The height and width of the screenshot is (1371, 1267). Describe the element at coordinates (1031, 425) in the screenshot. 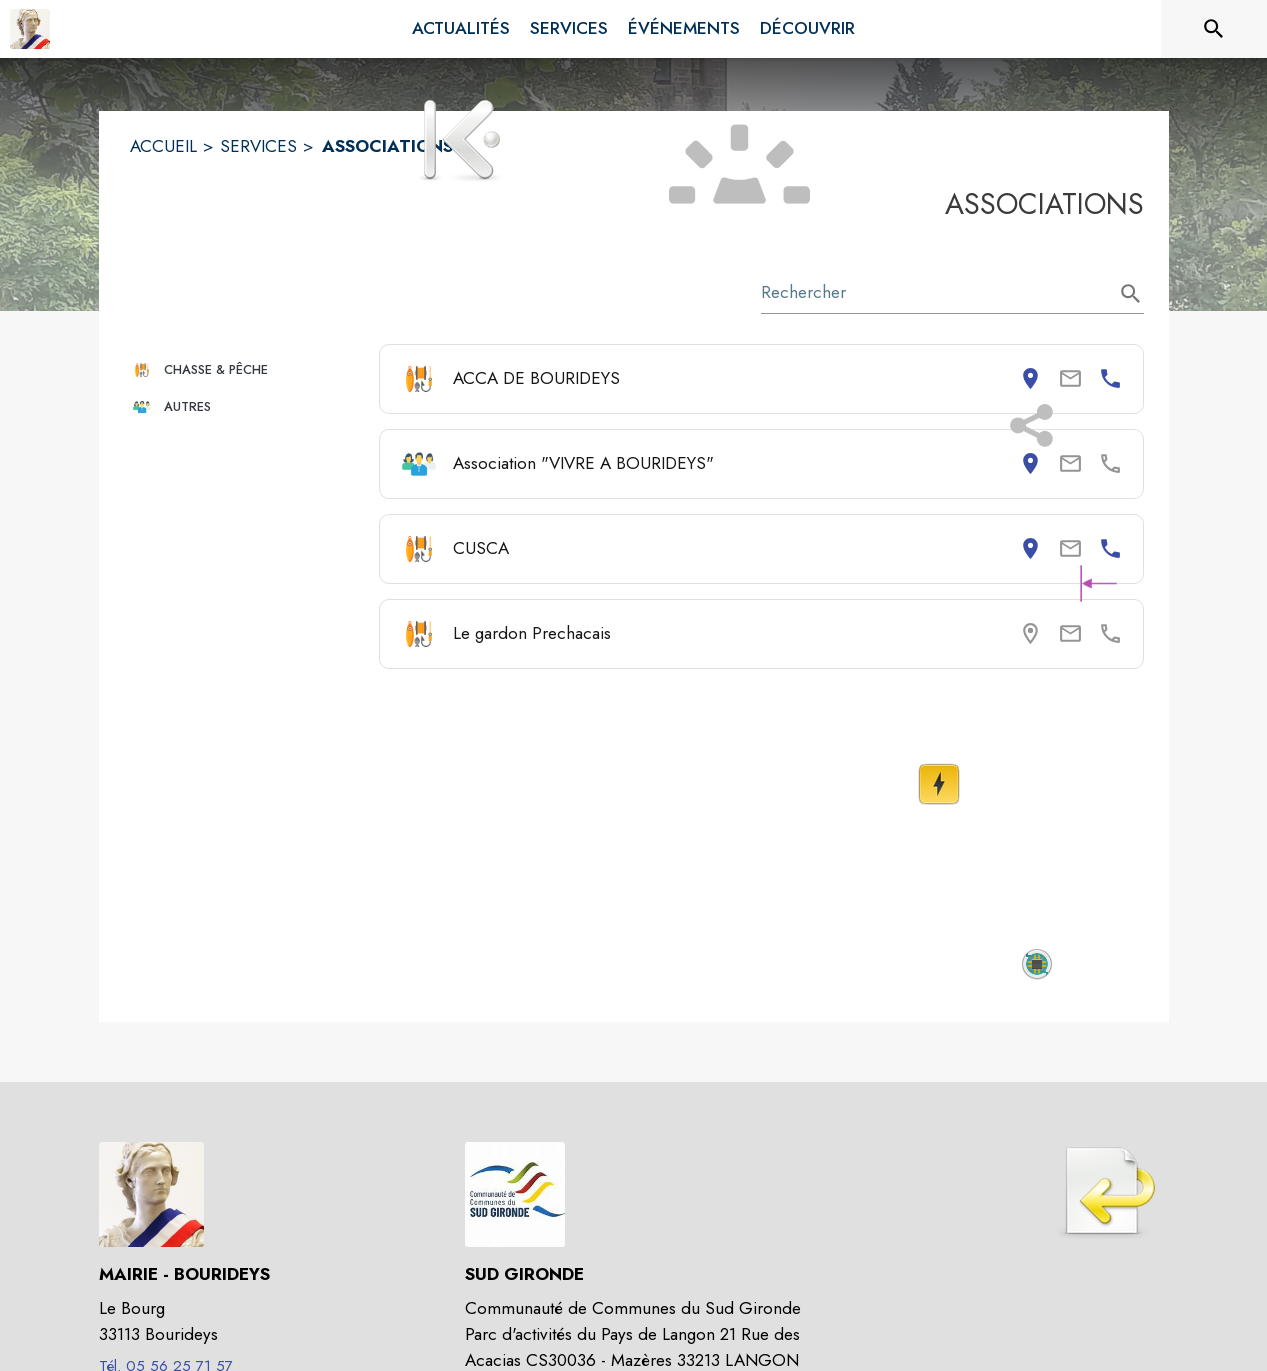

I see `open public shared folder` at that location.